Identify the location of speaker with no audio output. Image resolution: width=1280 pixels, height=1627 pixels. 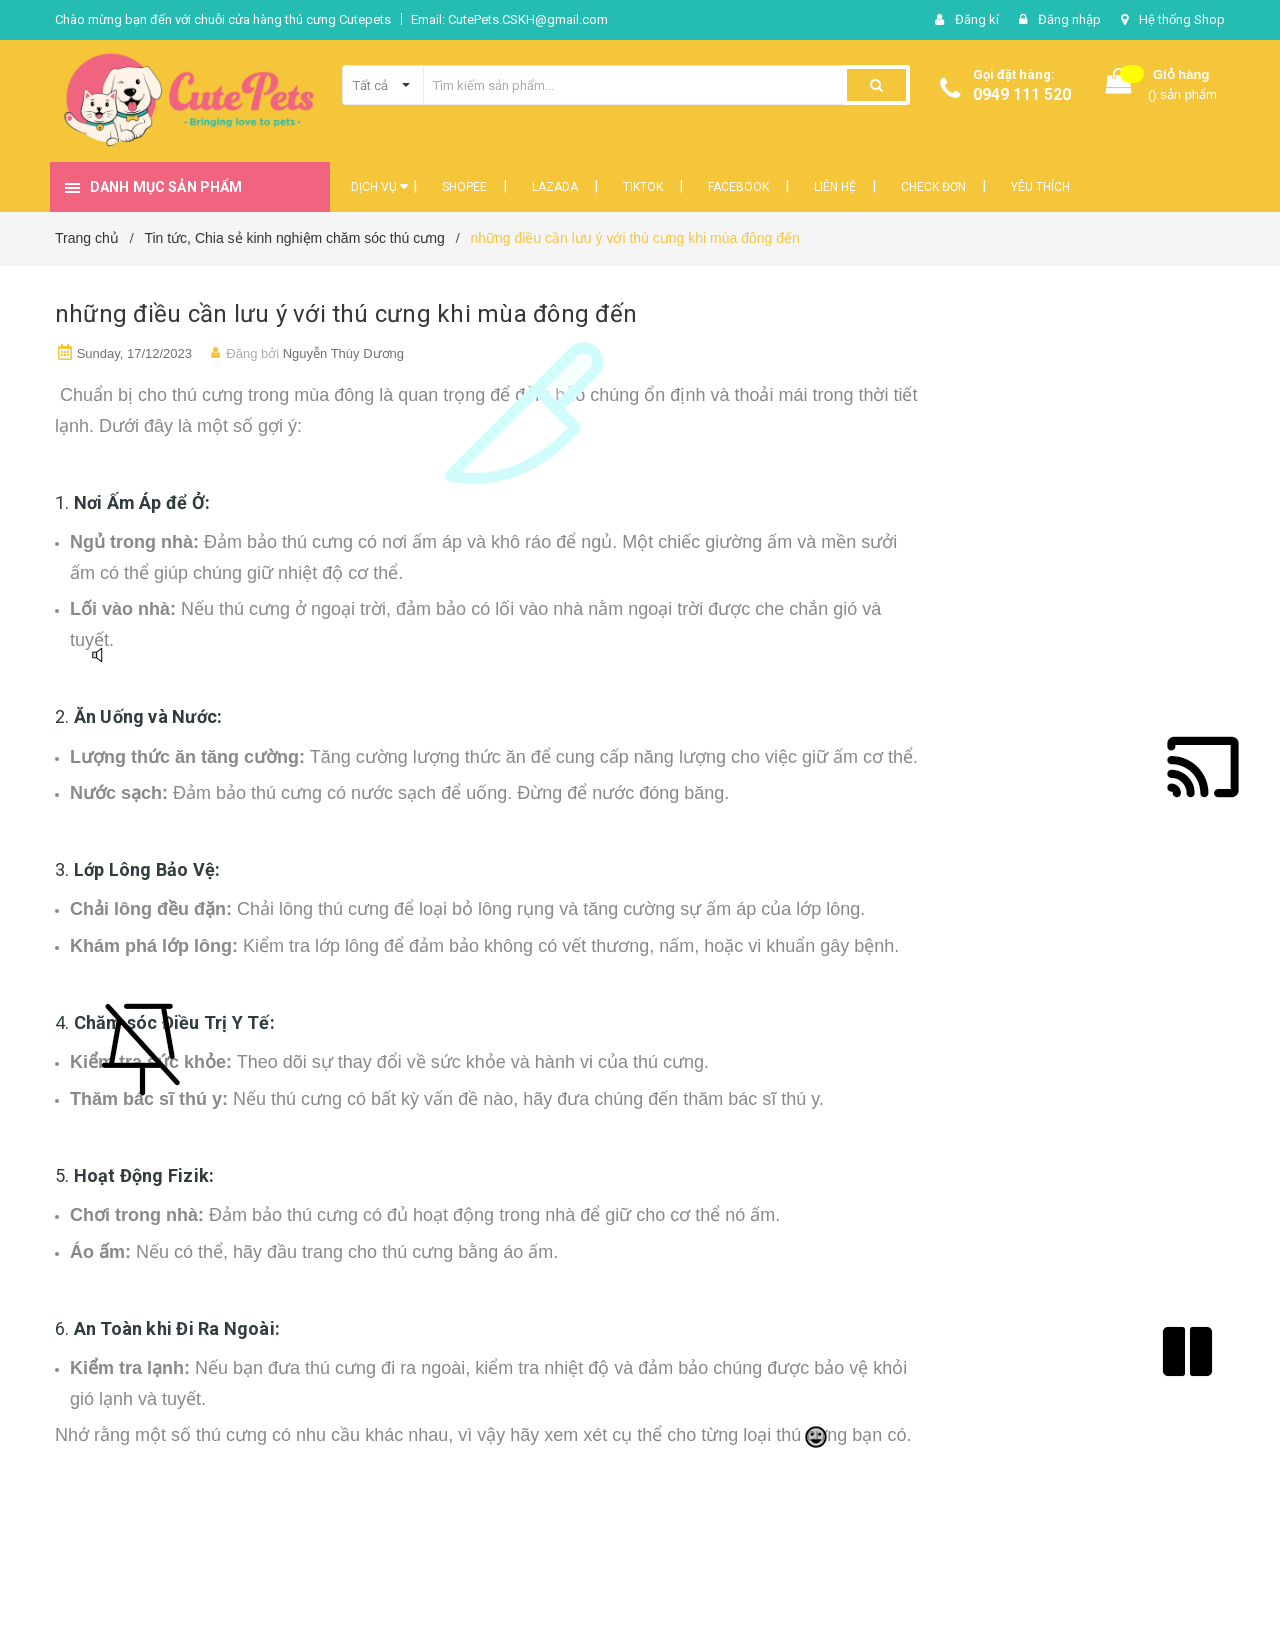
(100, 655).